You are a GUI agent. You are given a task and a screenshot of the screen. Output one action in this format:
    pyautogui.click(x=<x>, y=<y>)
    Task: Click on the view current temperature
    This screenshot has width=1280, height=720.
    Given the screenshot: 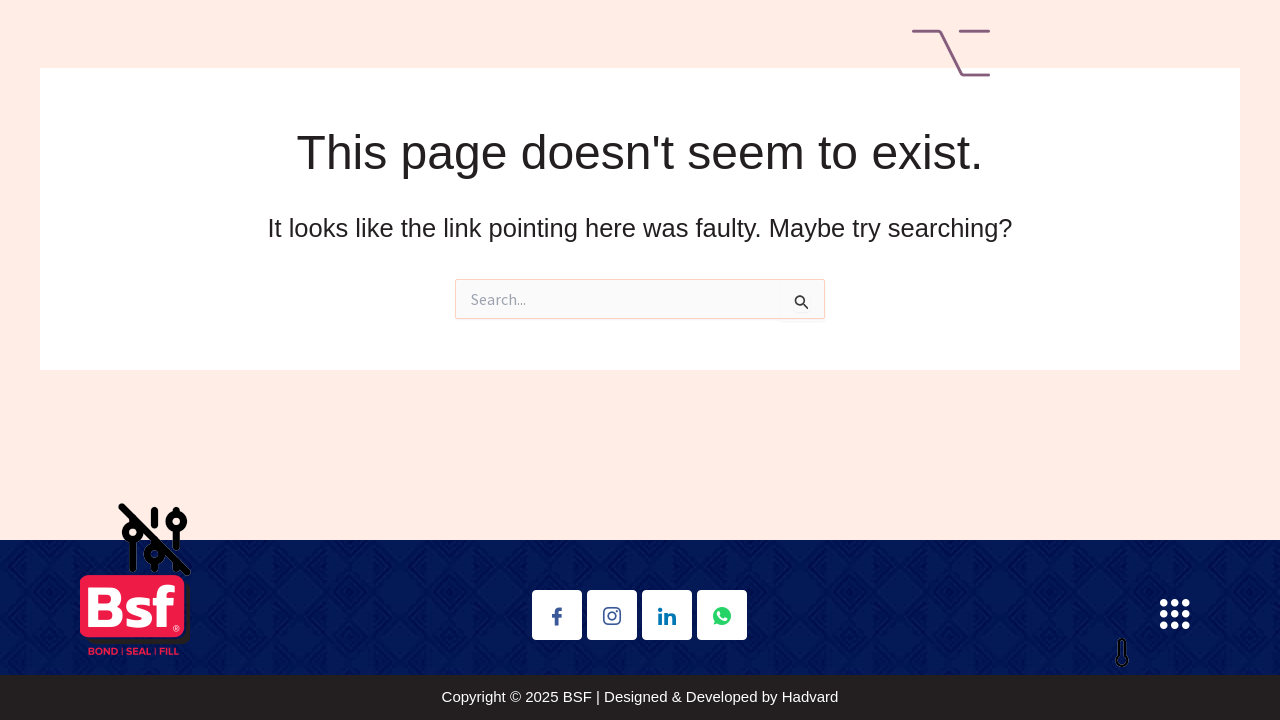 What is the action you would take?
    pyautogui.click(x=1122, y=652)
    